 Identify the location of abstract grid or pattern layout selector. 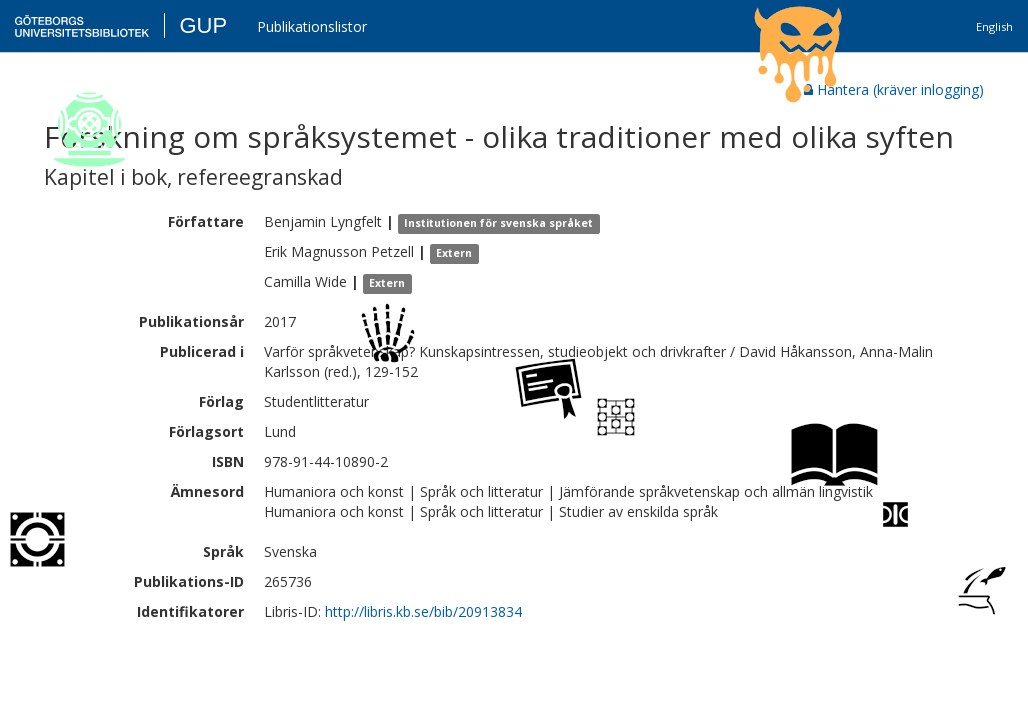
(616, 417).